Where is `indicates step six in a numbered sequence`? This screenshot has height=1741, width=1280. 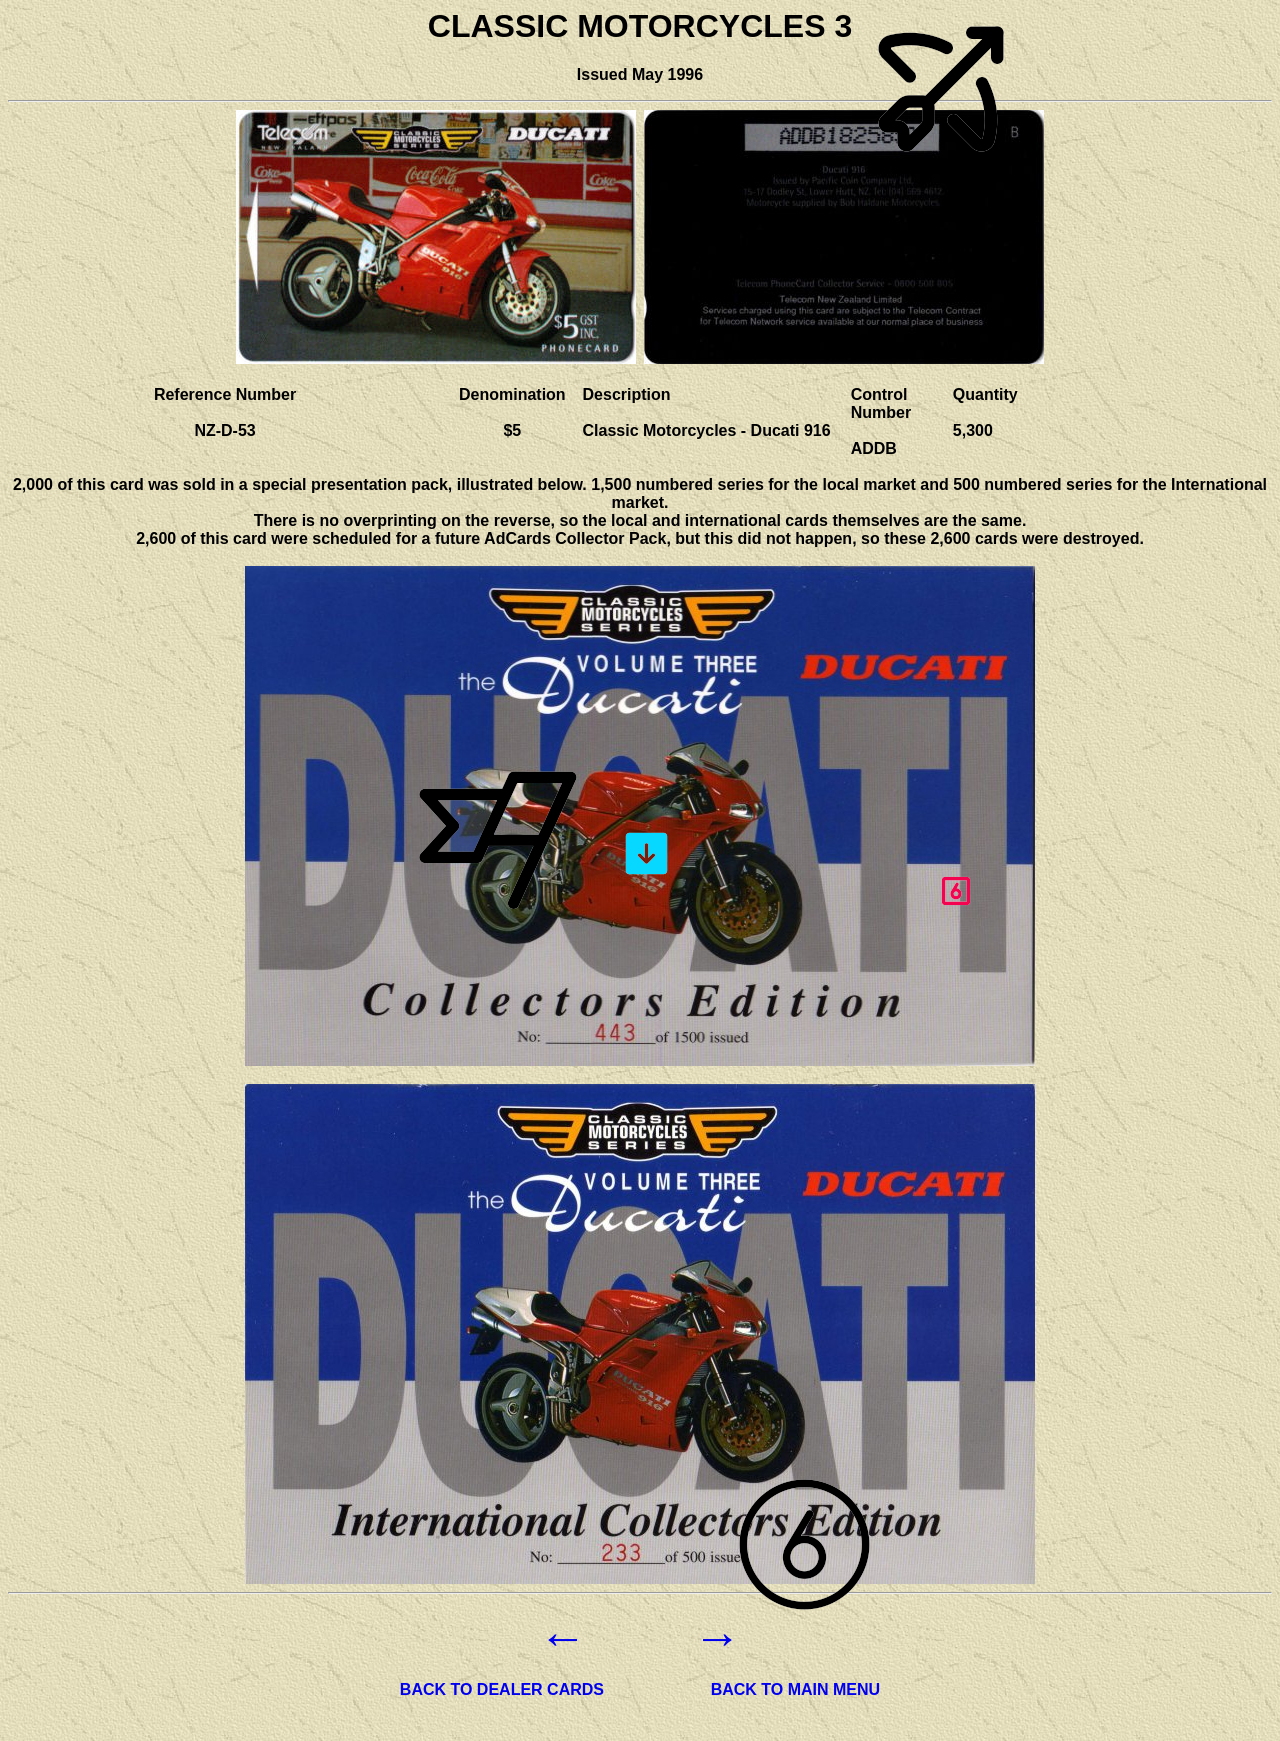 indicates step six in a numbered sequence is located at coordinates (804, 1544).